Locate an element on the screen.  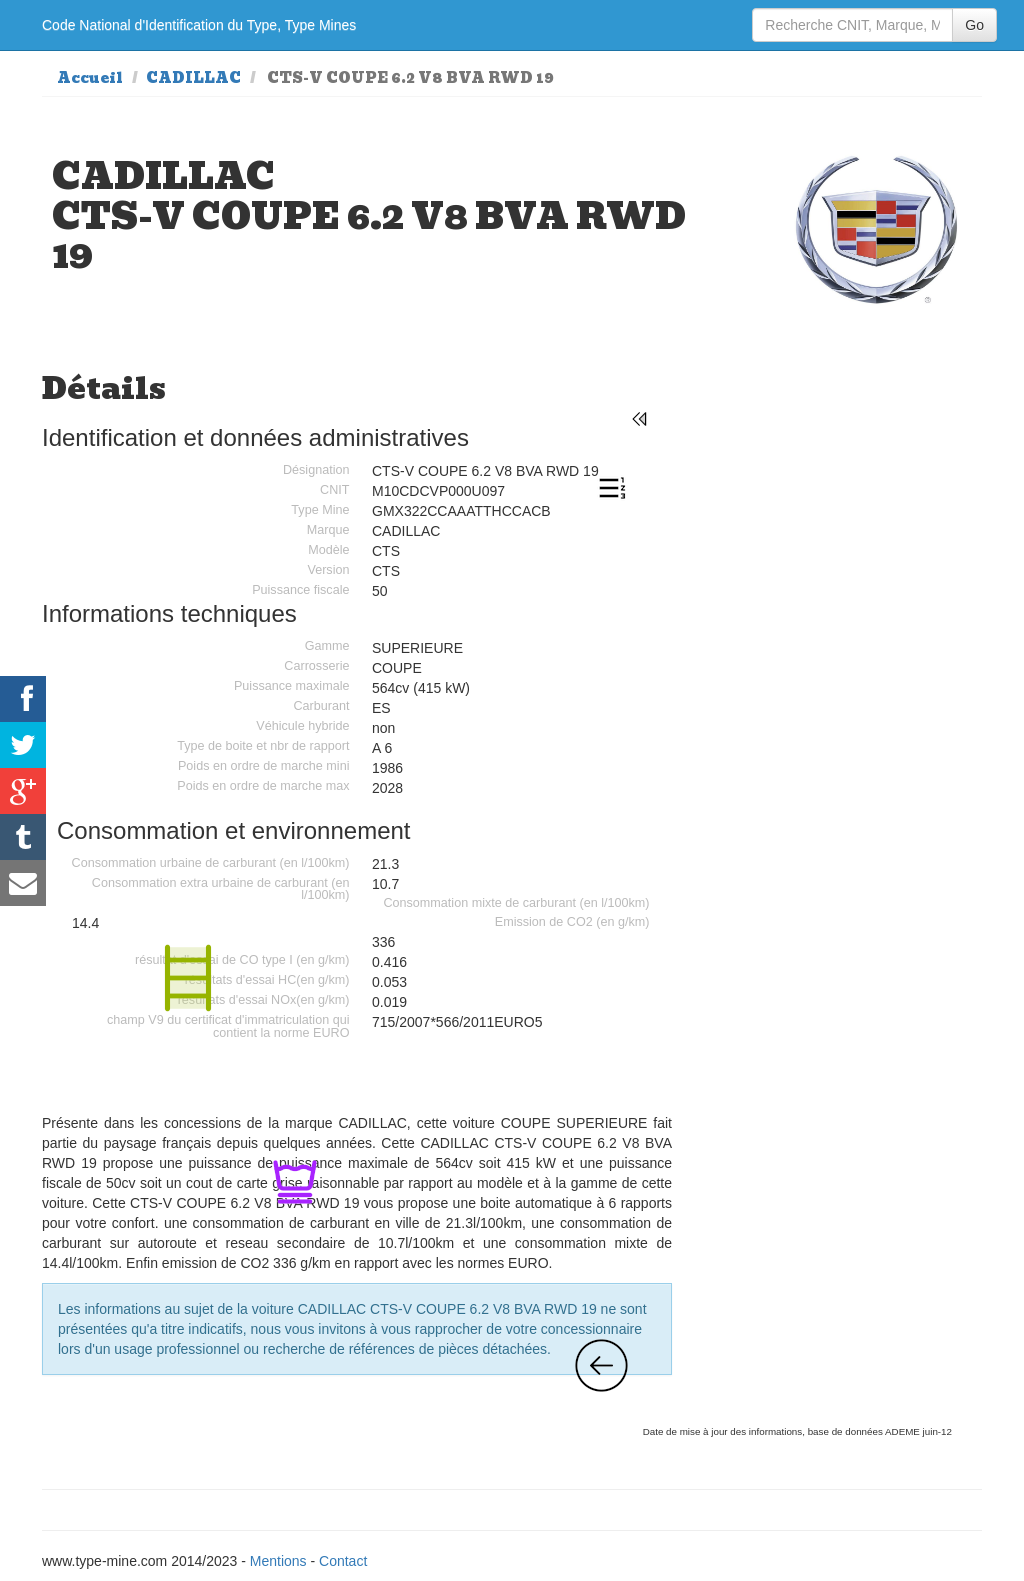
gentle wash cycle setting is located at coordinates (295, 1182).